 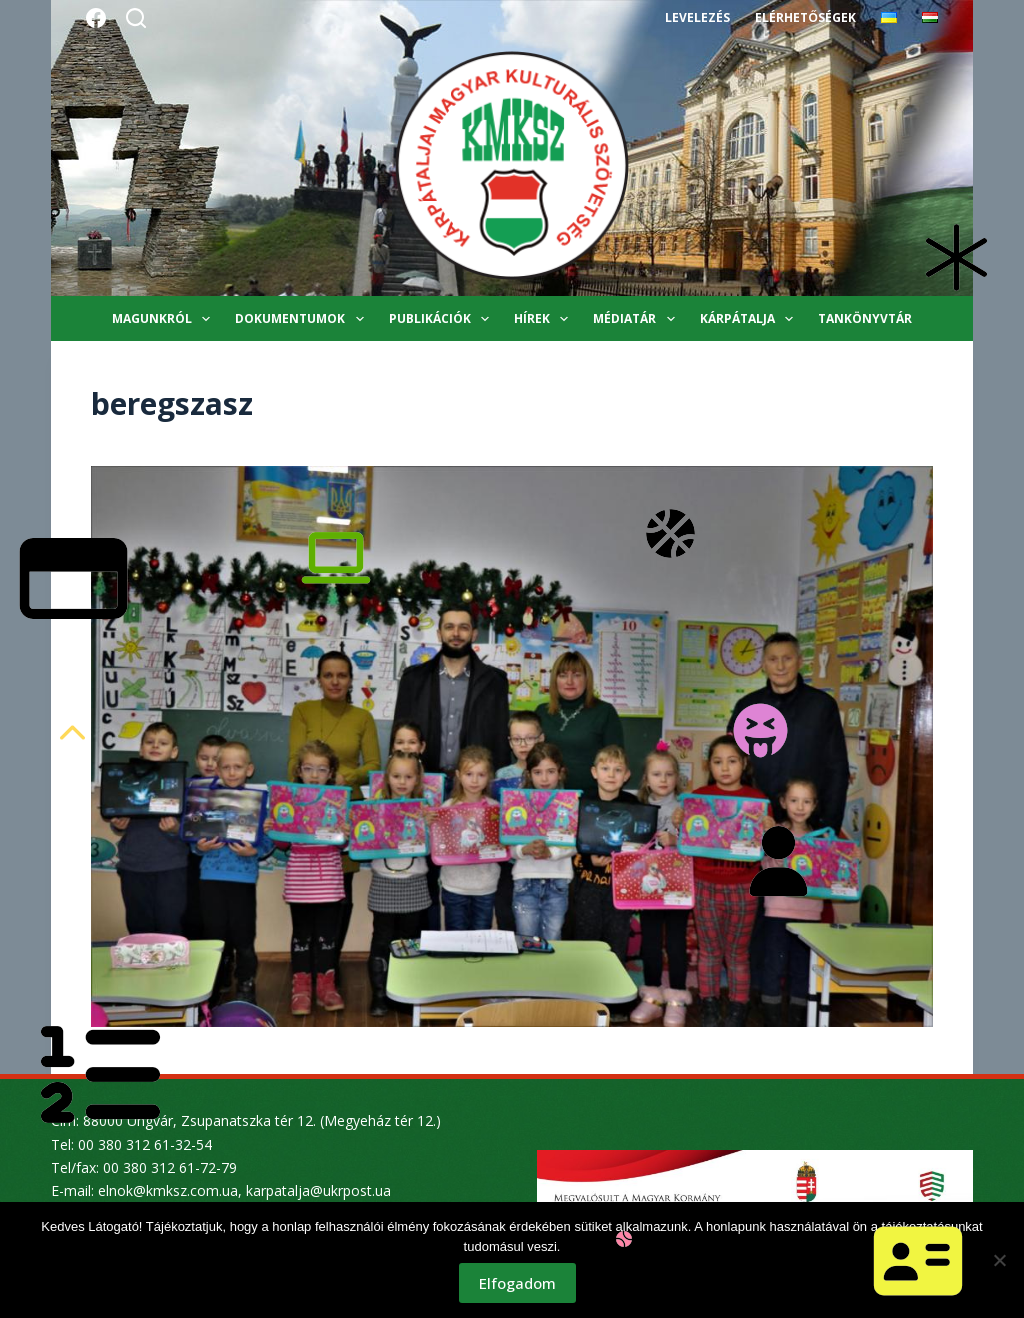 I want to click on insert a silly or playful emoji reaction, so click(x=760, y=730).